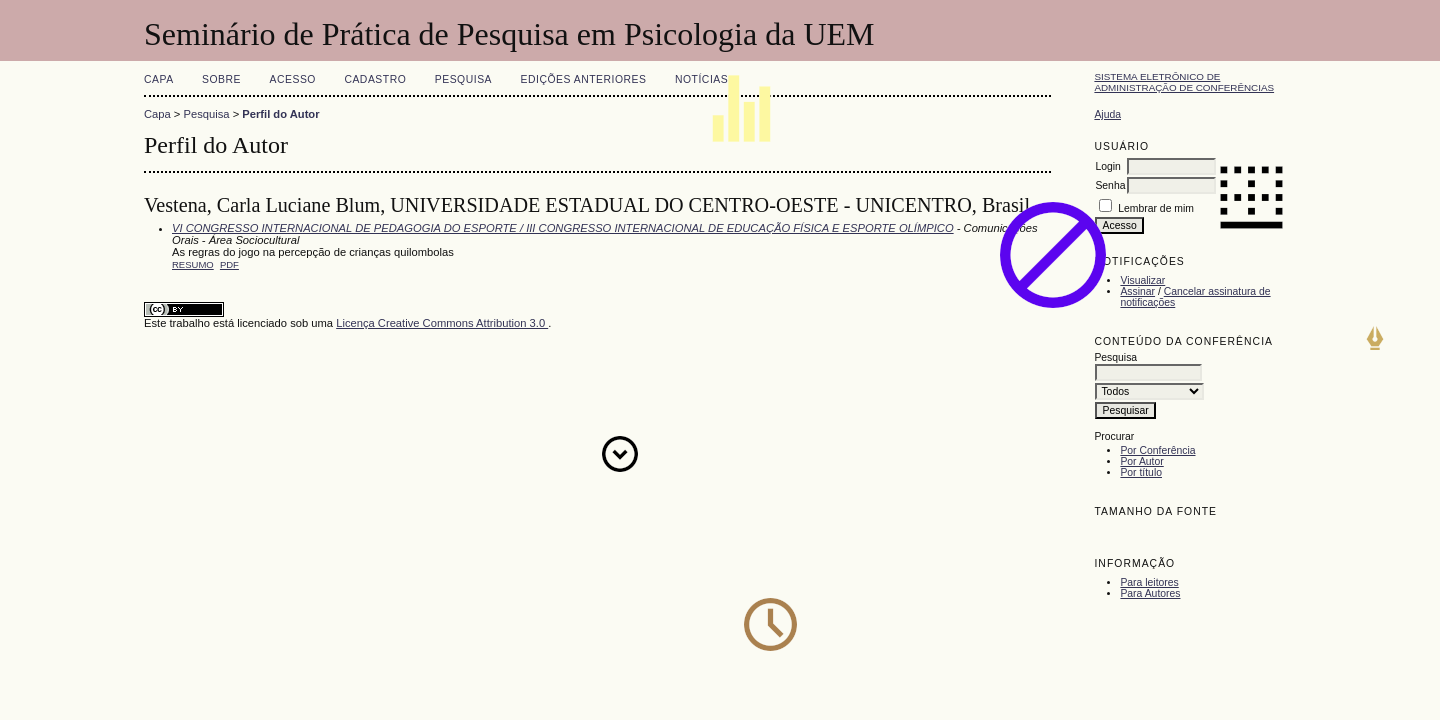 Image resolution: width=1440 pixels, height=720 pixels. I want to click on view statistics and analytics, so click(741, 108).